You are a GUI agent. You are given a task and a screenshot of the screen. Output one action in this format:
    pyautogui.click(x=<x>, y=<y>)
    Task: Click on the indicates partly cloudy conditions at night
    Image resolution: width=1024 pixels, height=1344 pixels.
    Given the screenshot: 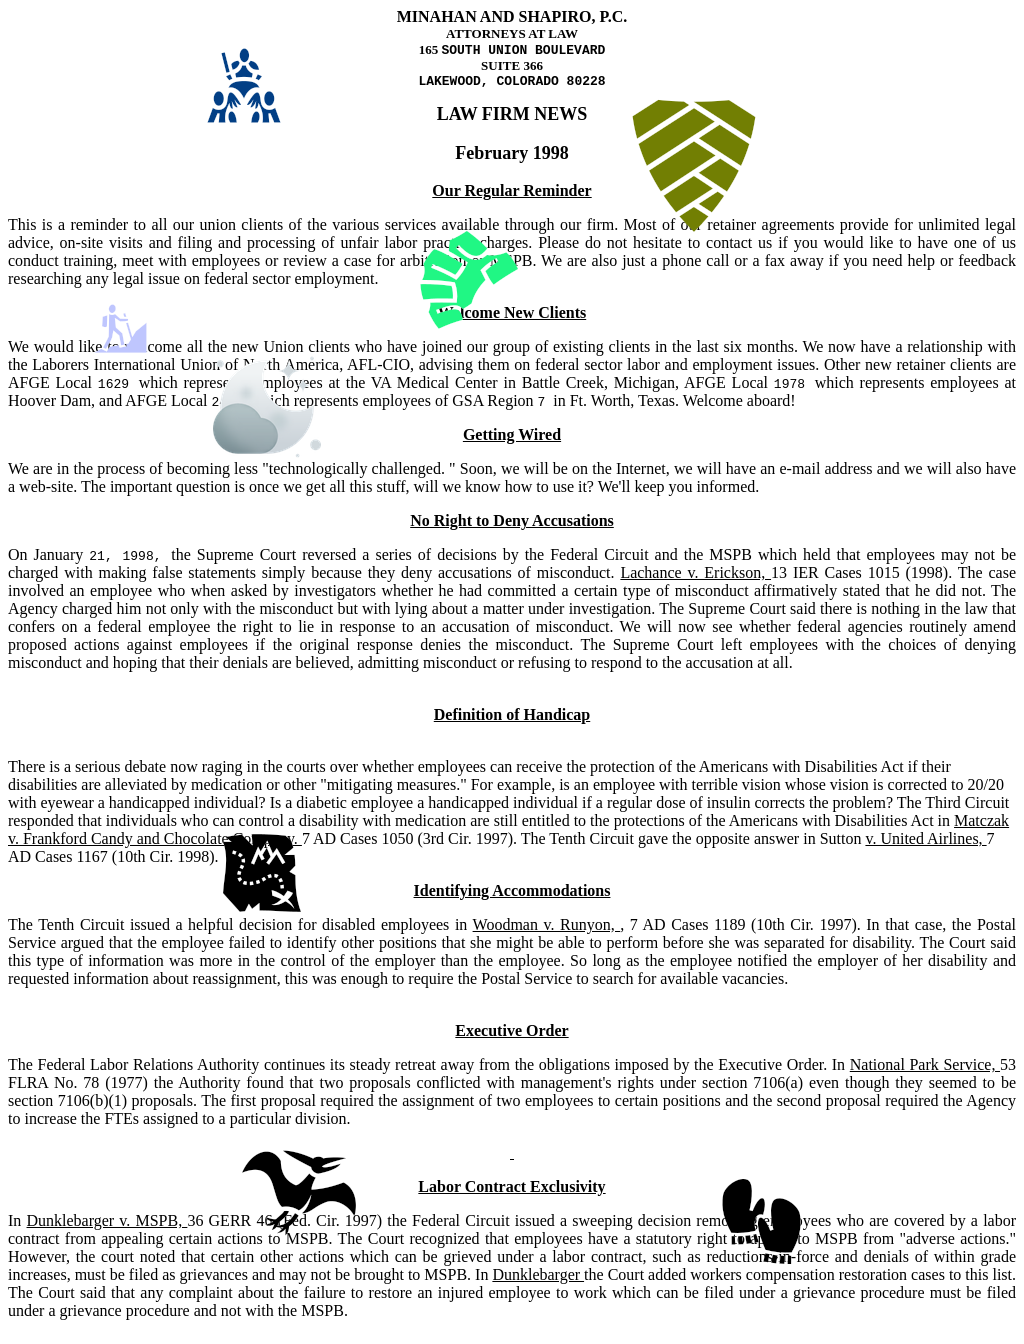 What is the action you would take?
    pyautogui.click(x=267, y=407)
    